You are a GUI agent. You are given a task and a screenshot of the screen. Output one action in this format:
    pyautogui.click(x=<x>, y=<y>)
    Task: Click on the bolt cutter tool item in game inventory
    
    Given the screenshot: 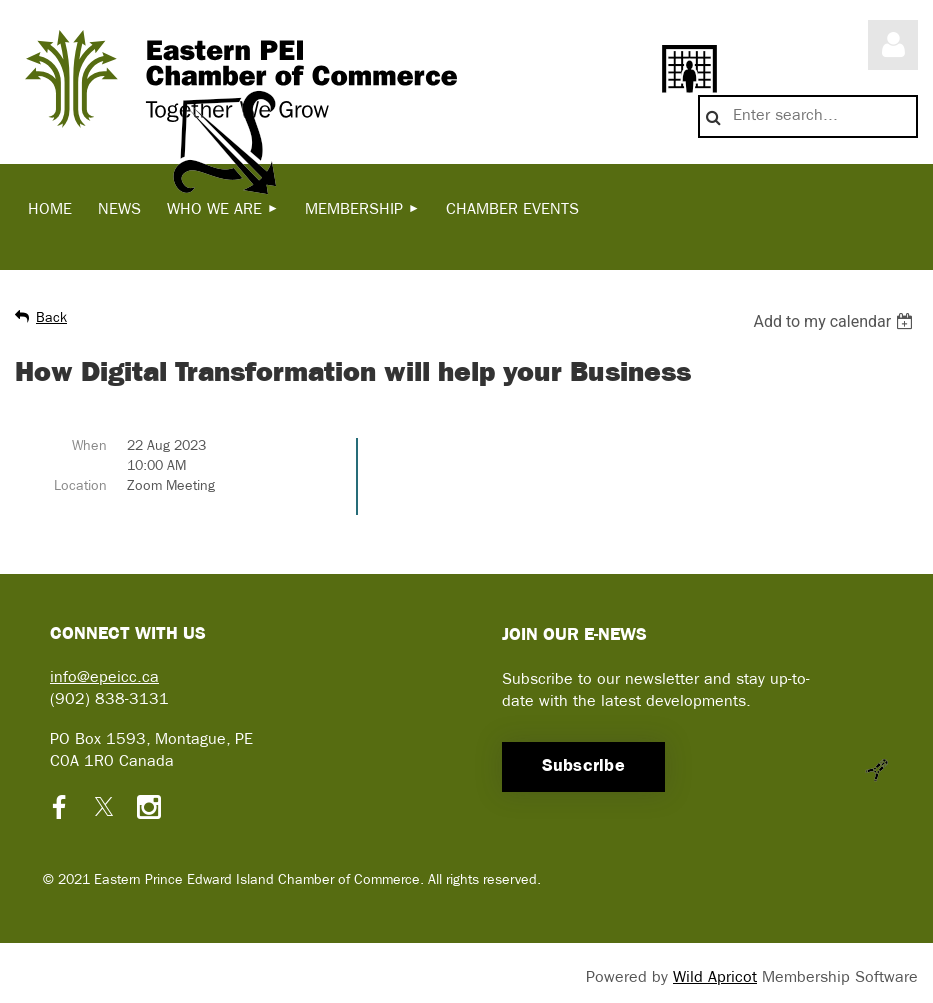 What is the action you would take?
    pyautogui.click(x=877, y=770)
    